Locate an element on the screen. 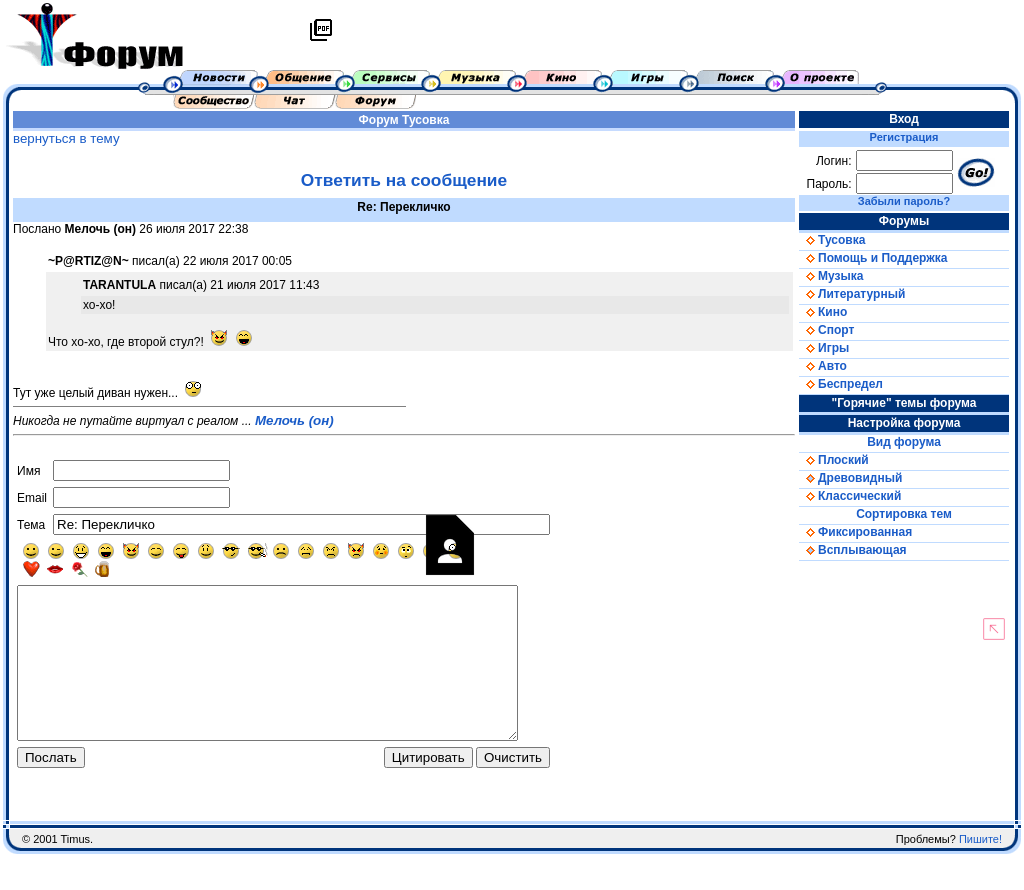 This screenshot has width=1024, height=890. view contact details is located at coordinates (450, 545).